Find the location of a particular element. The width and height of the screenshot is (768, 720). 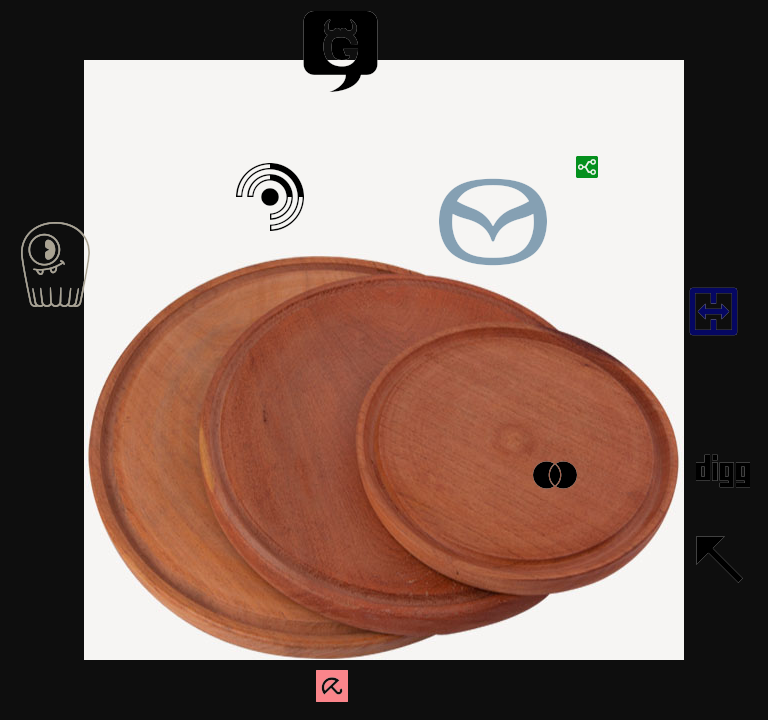

open freshrss feed reader app is located at coordinates (270, 197).